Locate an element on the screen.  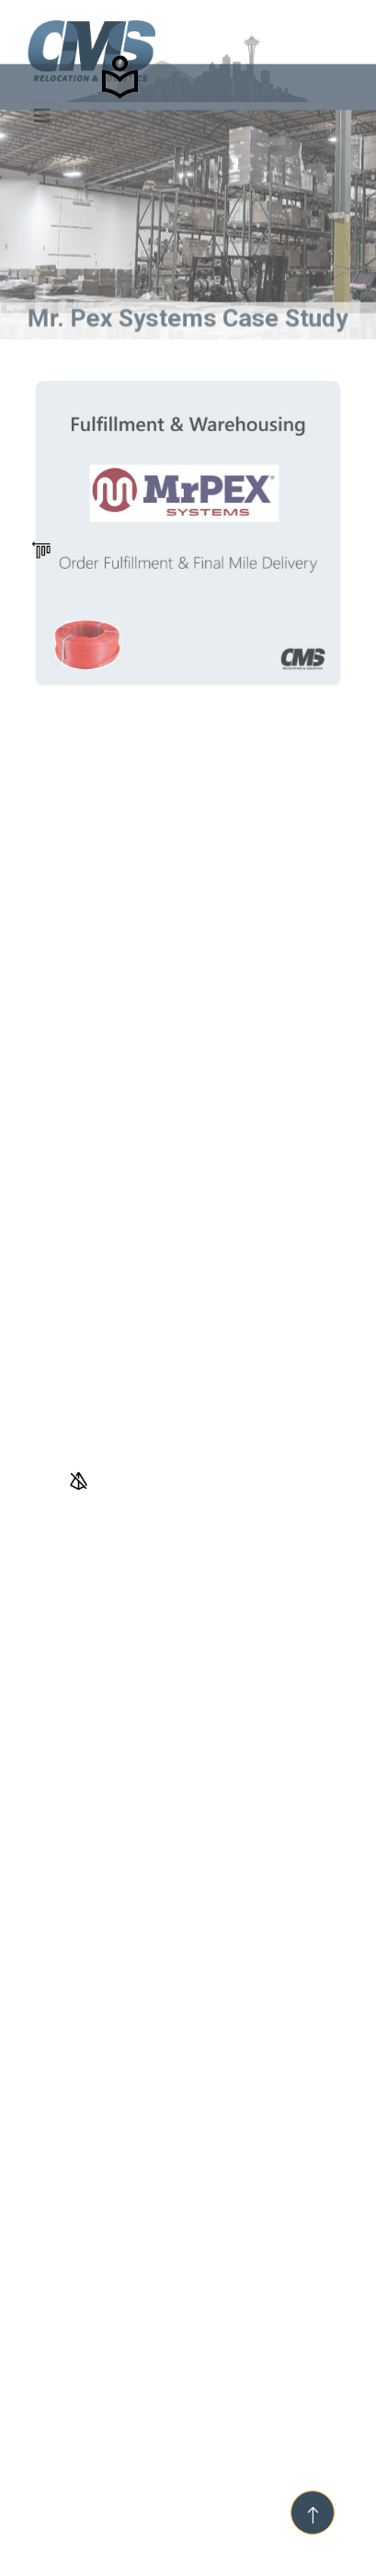
disable or hide pyramid view is located at coordinates (78, 1481).